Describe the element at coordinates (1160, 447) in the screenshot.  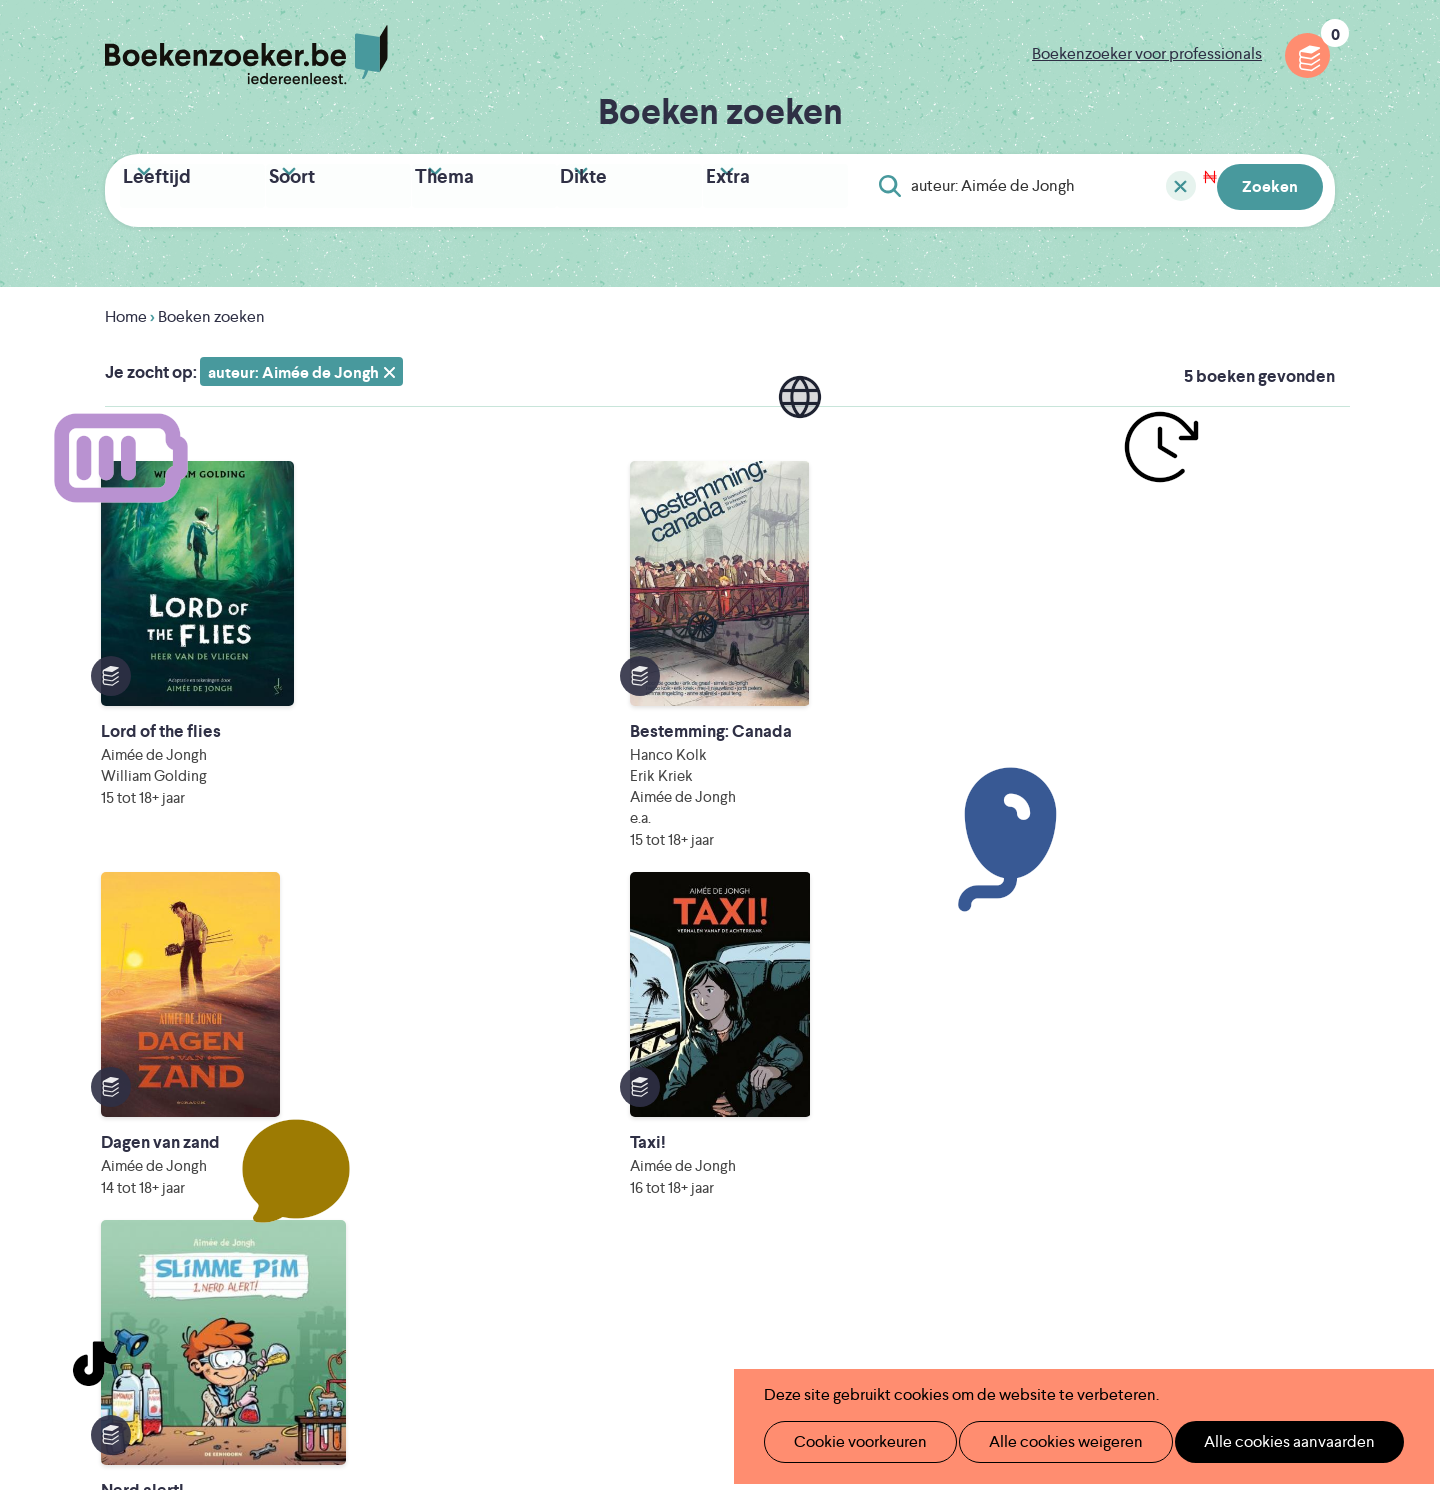
I see `restore to a previous version` at that location.